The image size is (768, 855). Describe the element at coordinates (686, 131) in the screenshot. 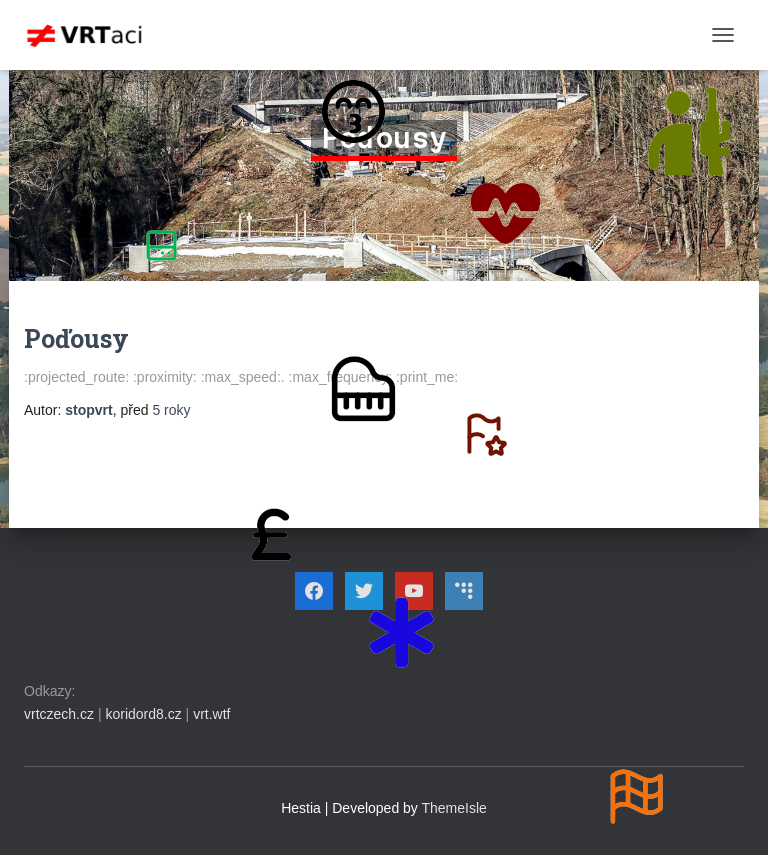

I see `indicates military or armed personnel` at that location.